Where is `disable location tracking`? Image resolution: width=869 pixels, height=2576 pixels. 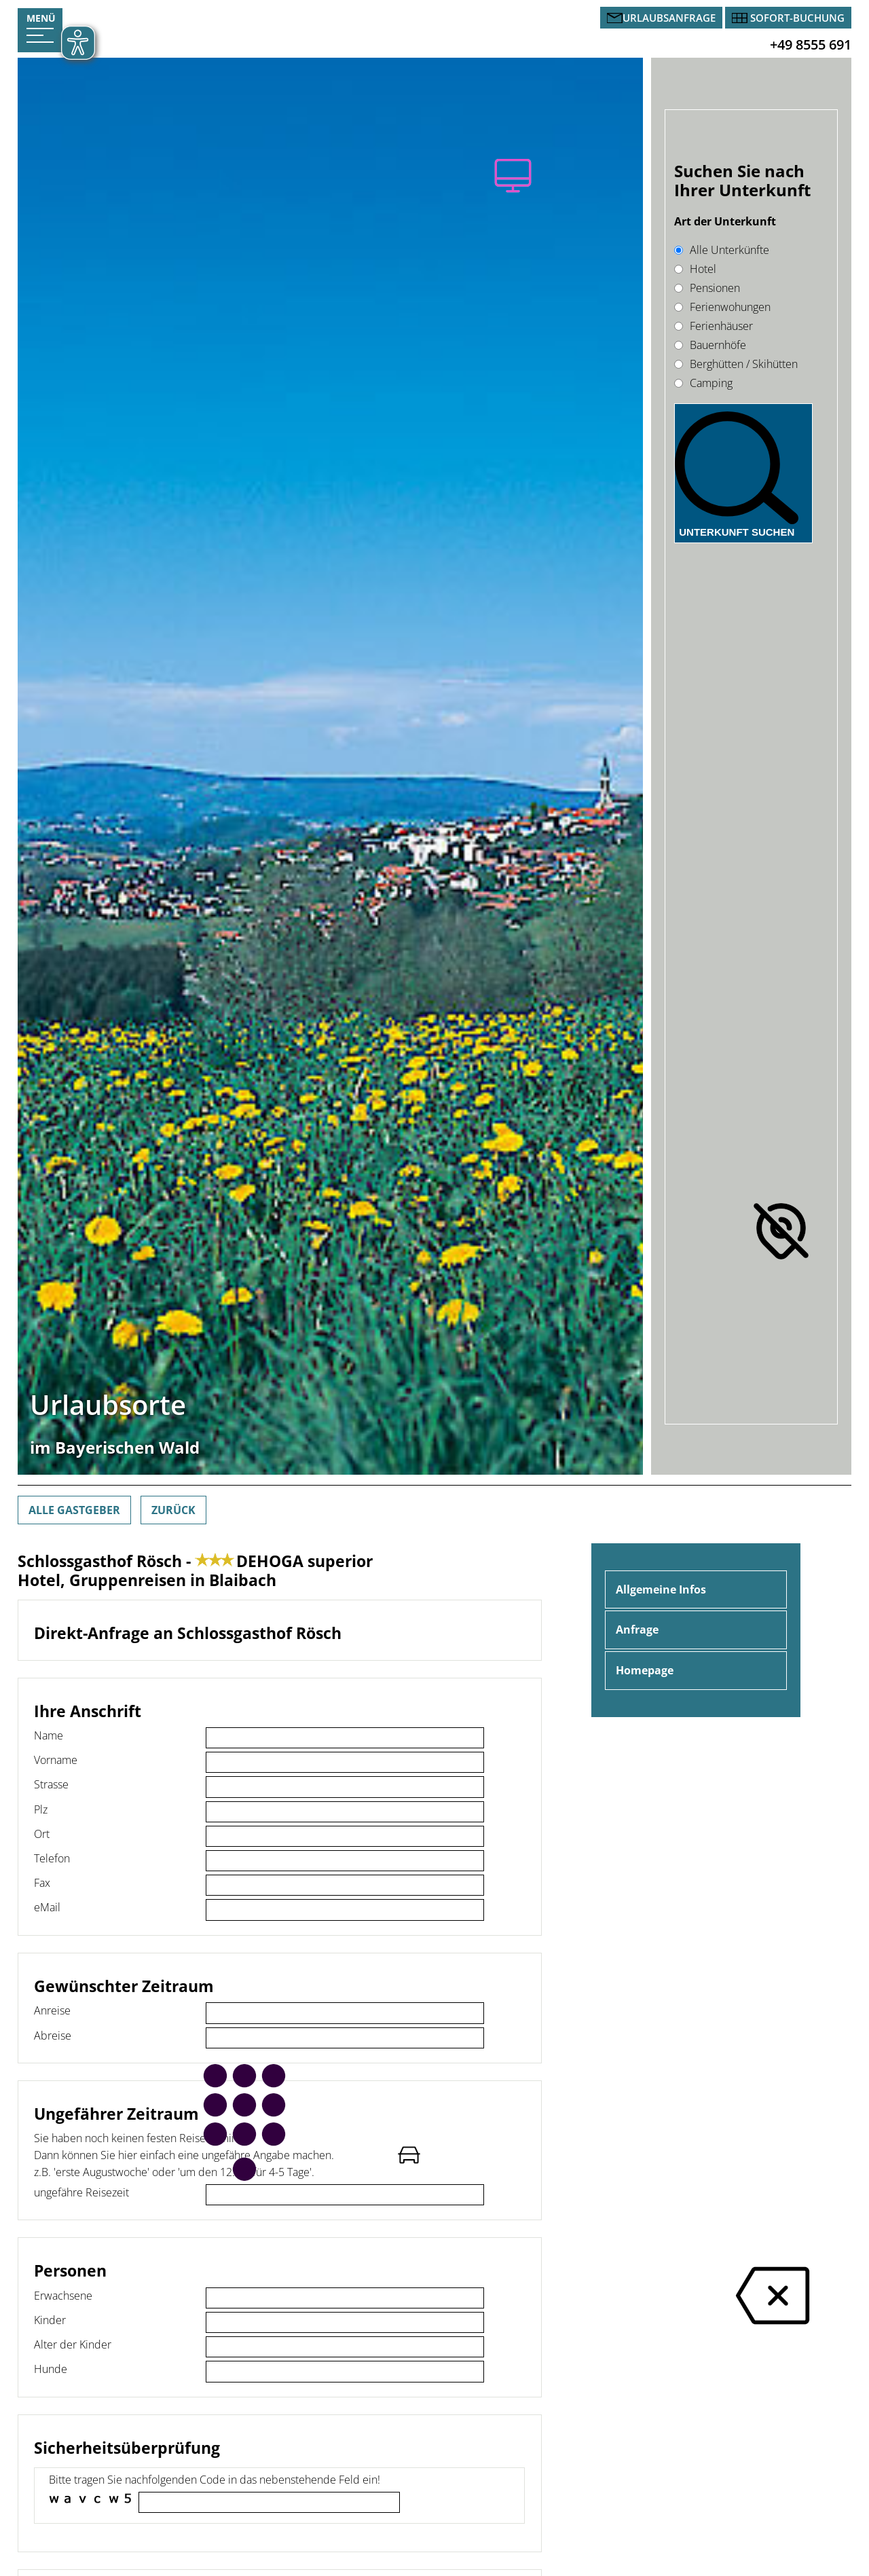
disable location tracking is located at coordinates (781, 1230).